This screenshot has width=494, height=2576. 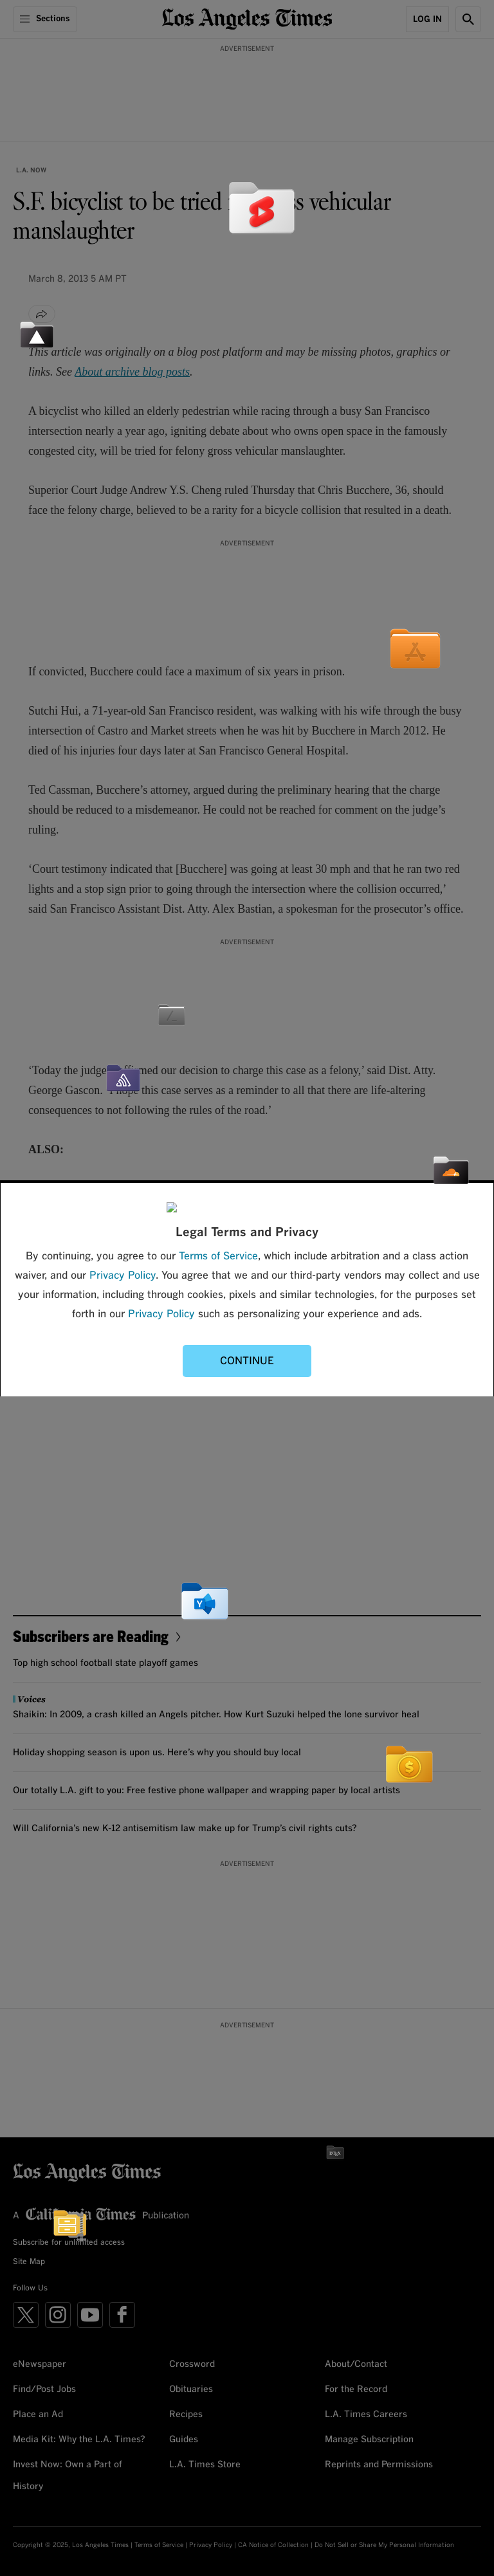 I want to click on folder containing sentry error monitoring projects, so click(x=123, y=1079).